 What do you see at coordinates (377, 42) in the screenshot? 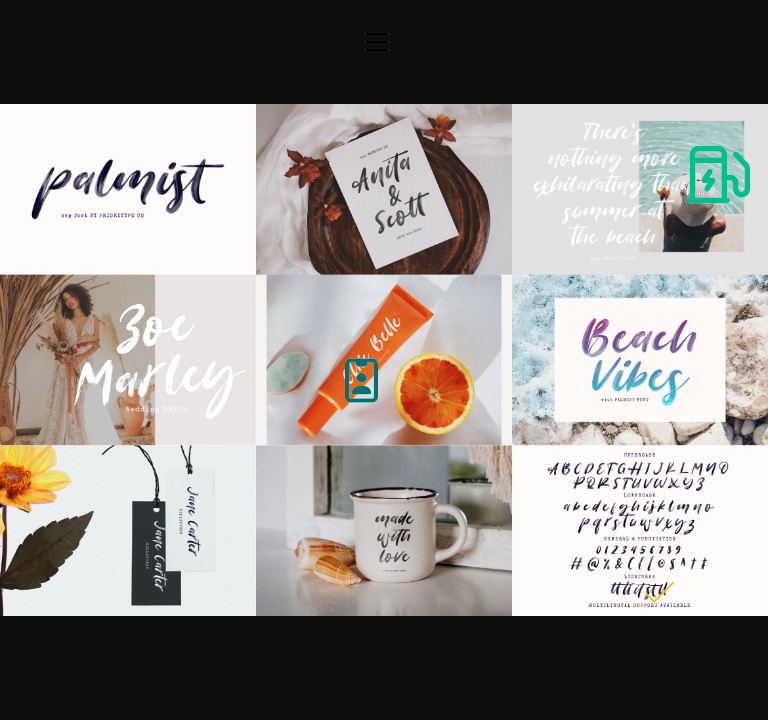
I see `view items in list format` at bounding box center [377, 42].